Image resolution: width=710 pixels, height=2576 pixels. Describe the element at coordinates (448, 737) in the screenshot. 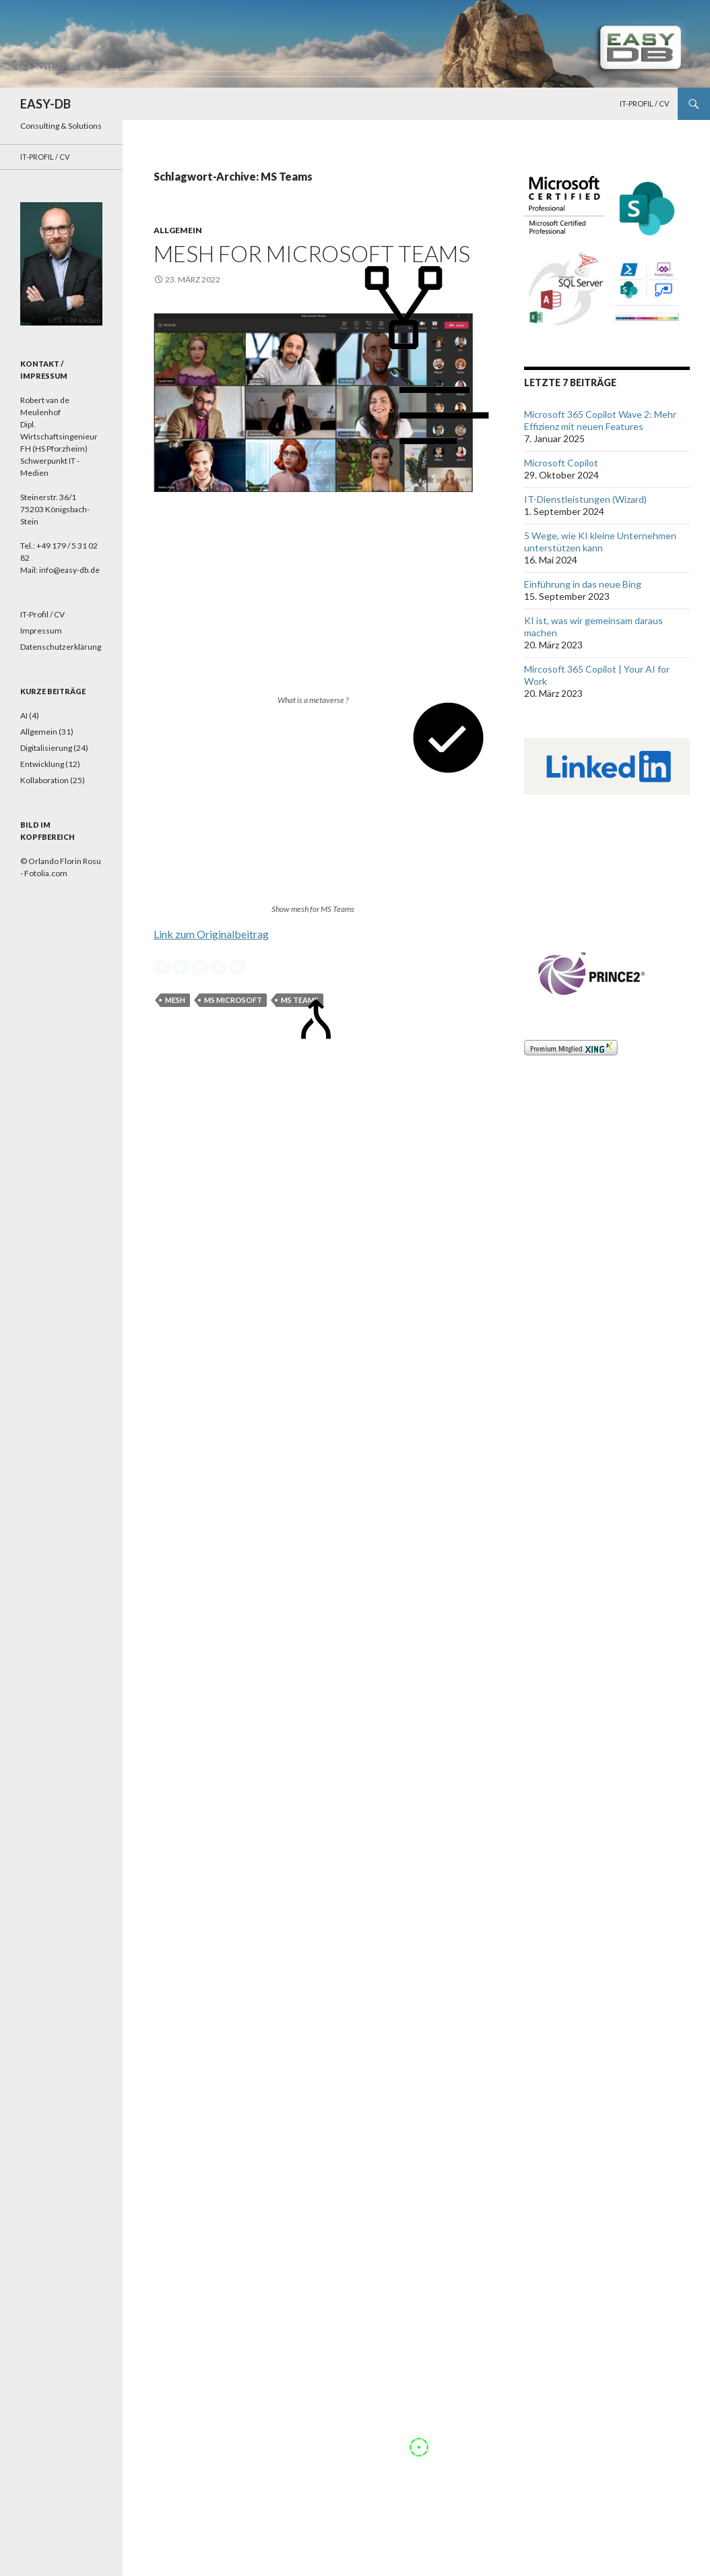

I see `indicates a test or validation has passed` at that location.